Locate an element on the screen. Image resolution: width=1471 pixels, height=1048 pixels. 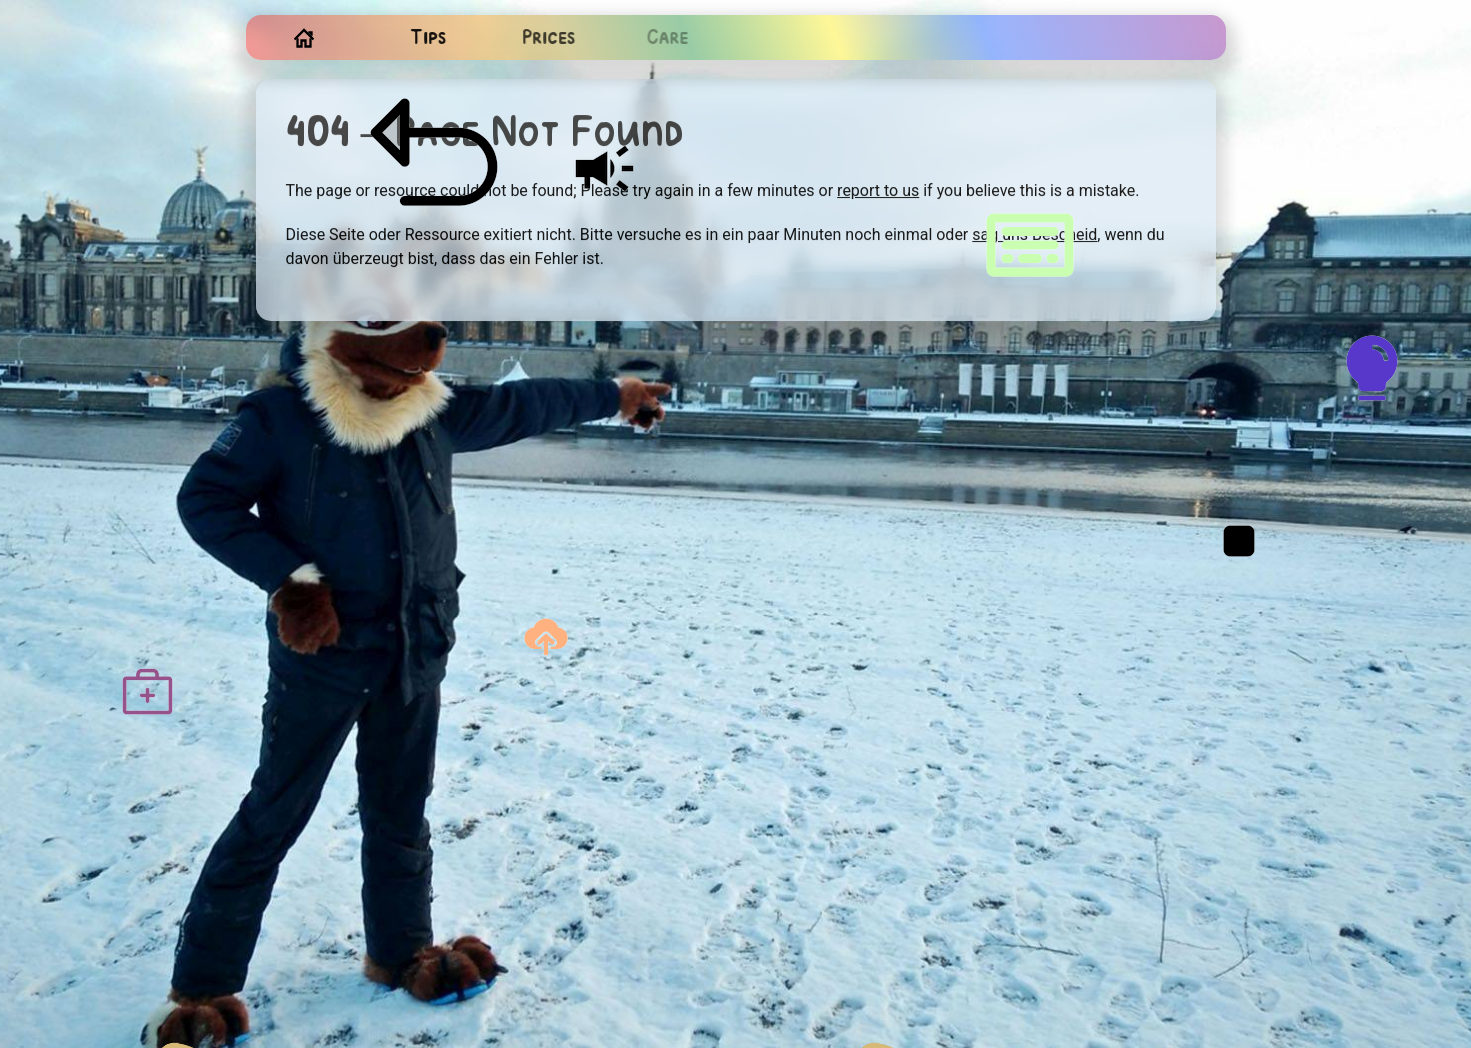
upload a file to cloud storage is located at coordinates (546, 636).